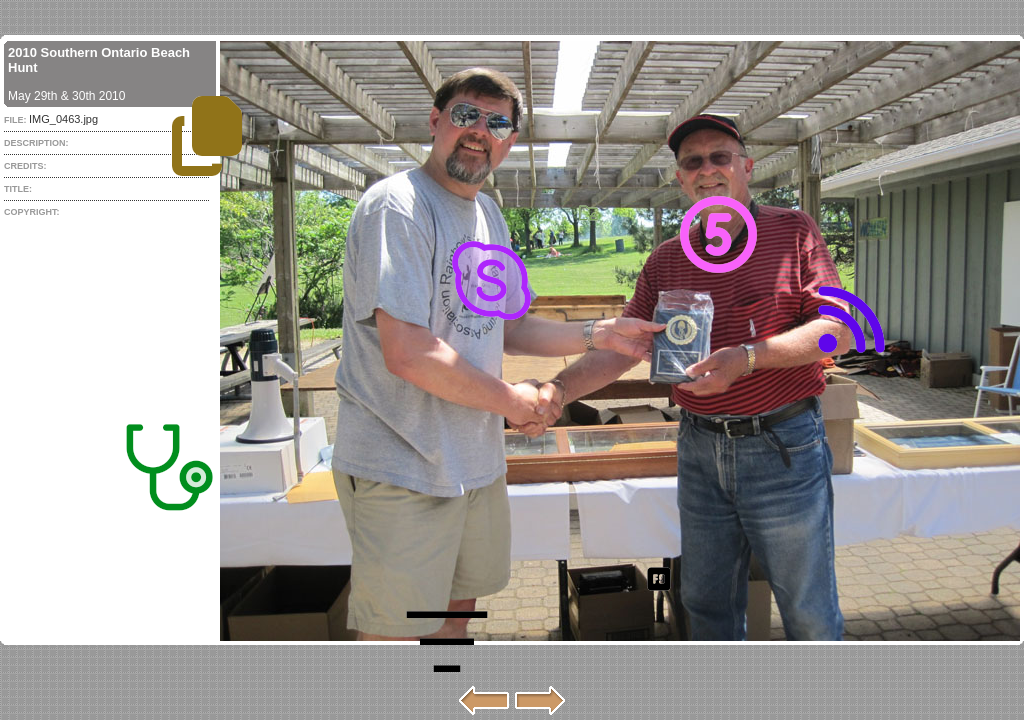 The height and width of the screenshot is (720, 1024). I want to click on filter or sort list items, so click(447, 645).